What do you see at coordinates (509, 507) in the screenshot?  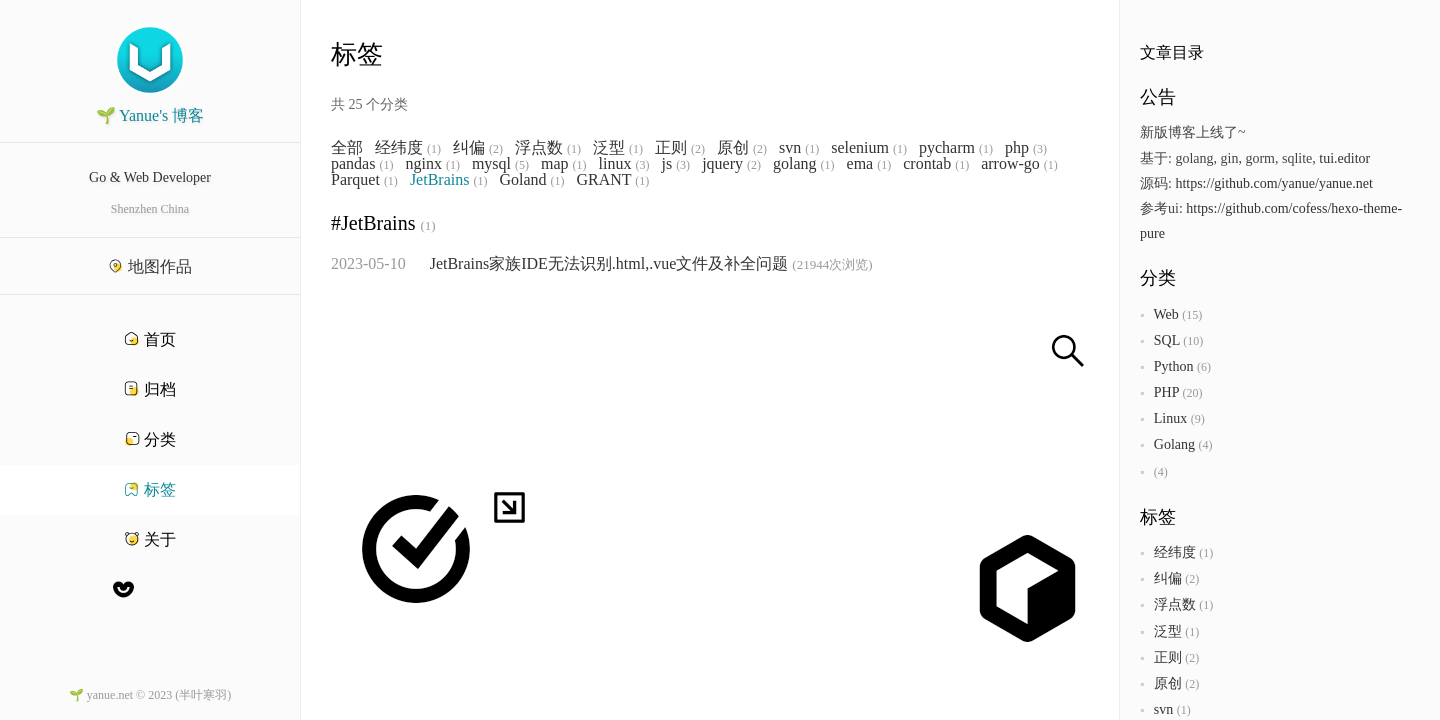 I see `navigate to the next section below` at bounding box center [509, 507].